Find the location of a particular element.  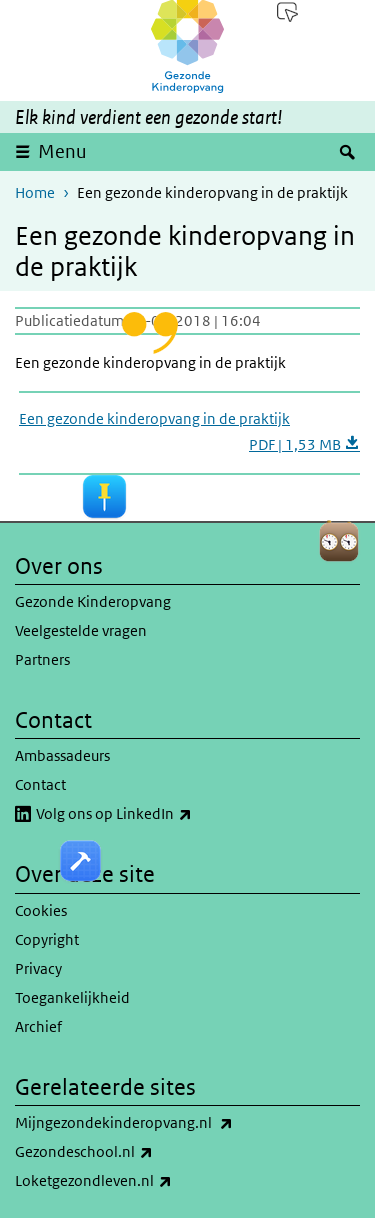

access developer tools and settings is located at coordinates (80, 861).